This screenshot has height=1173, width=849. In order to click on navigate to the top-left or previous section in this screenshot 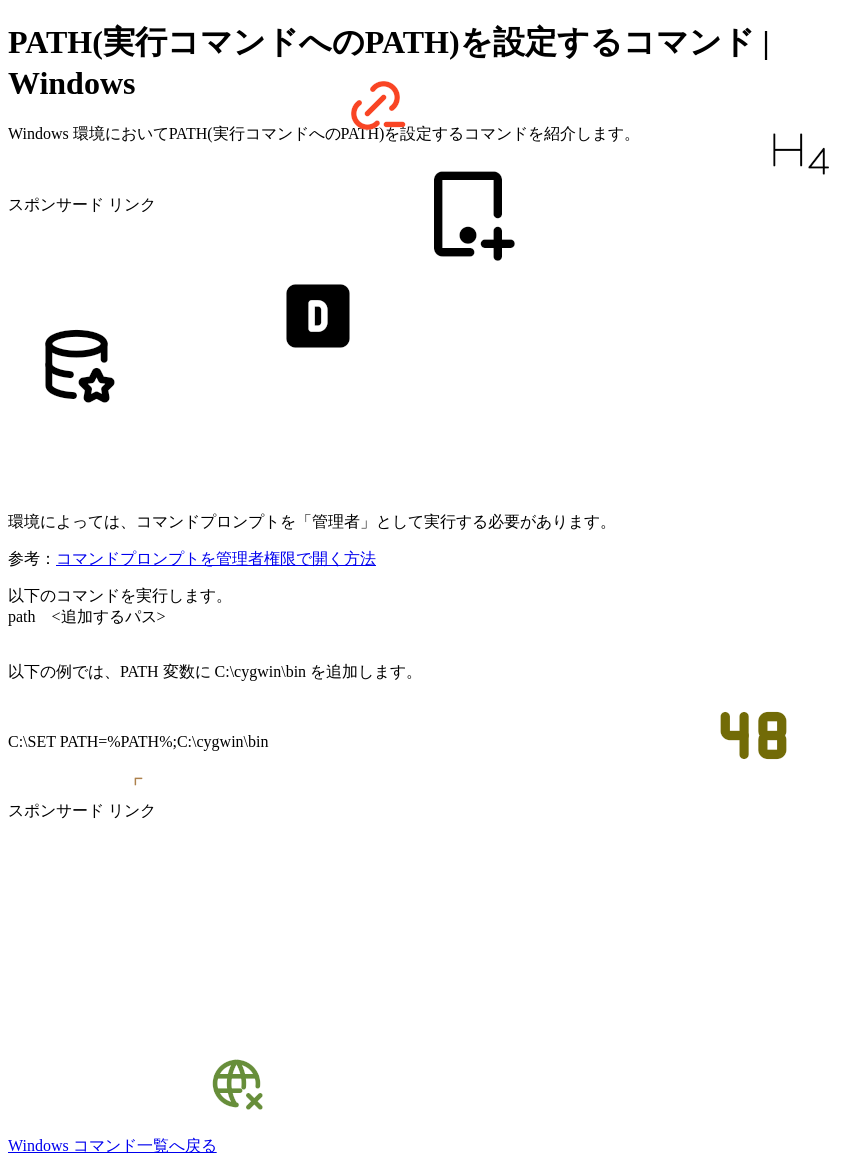, I will do `click(138, 781)`.